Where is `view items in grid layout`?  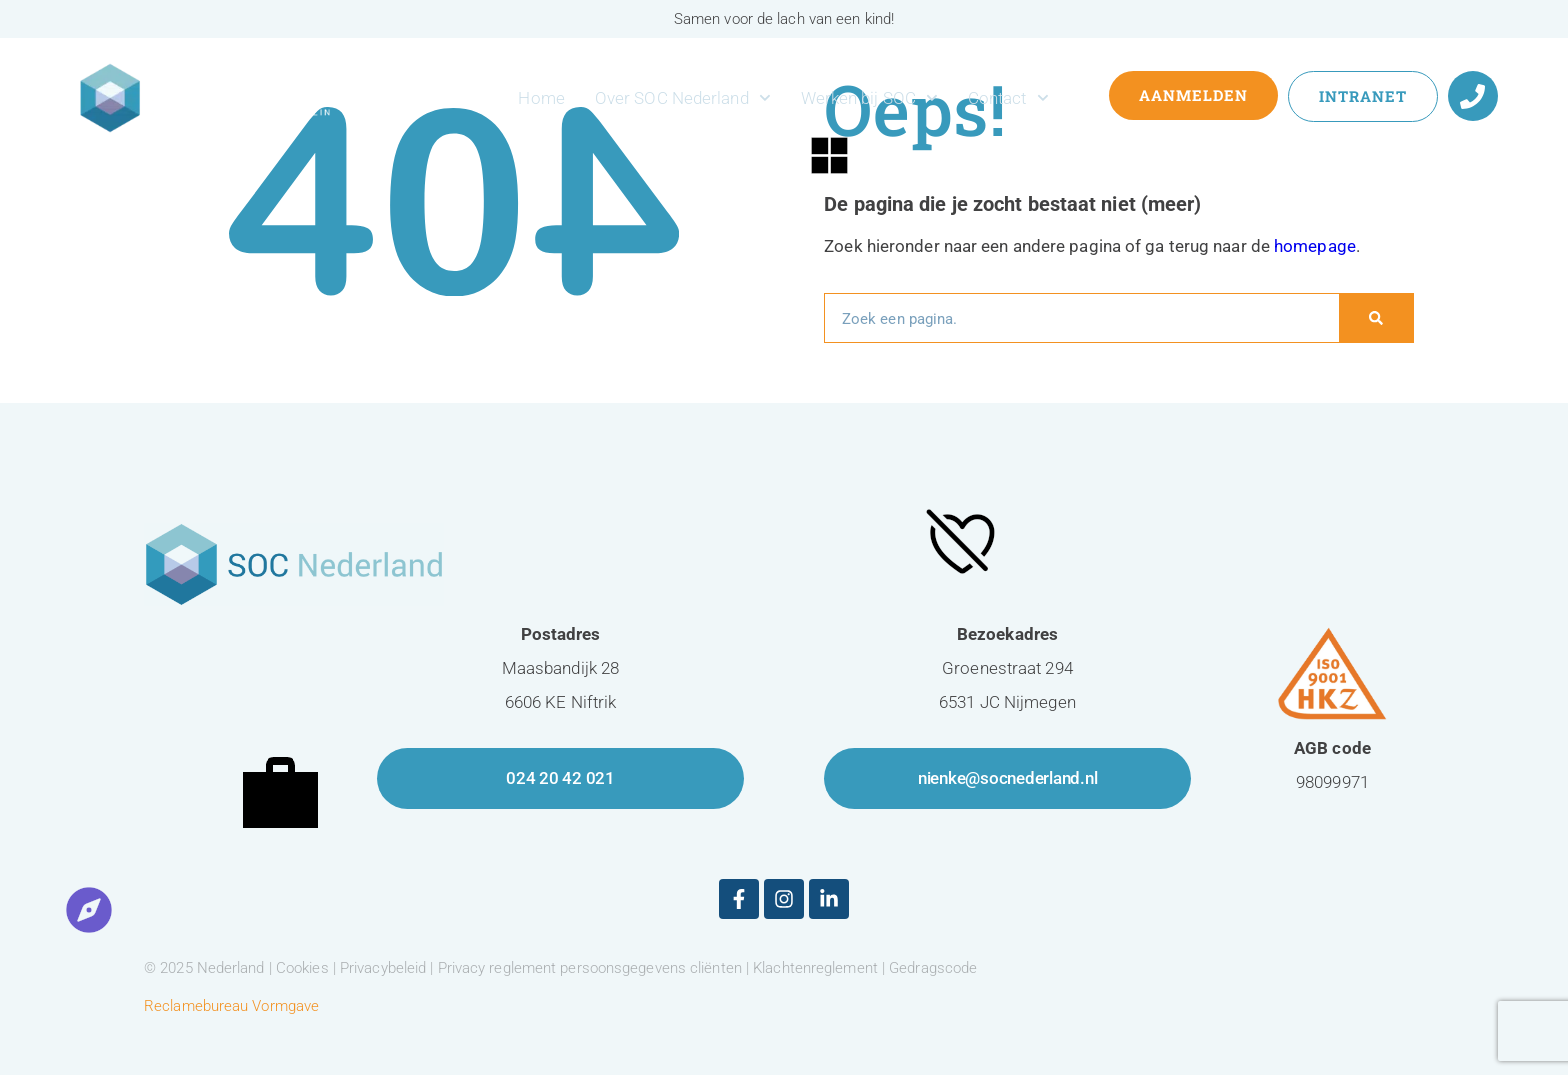
view items in grid layout is located at coordinates (829, 155).